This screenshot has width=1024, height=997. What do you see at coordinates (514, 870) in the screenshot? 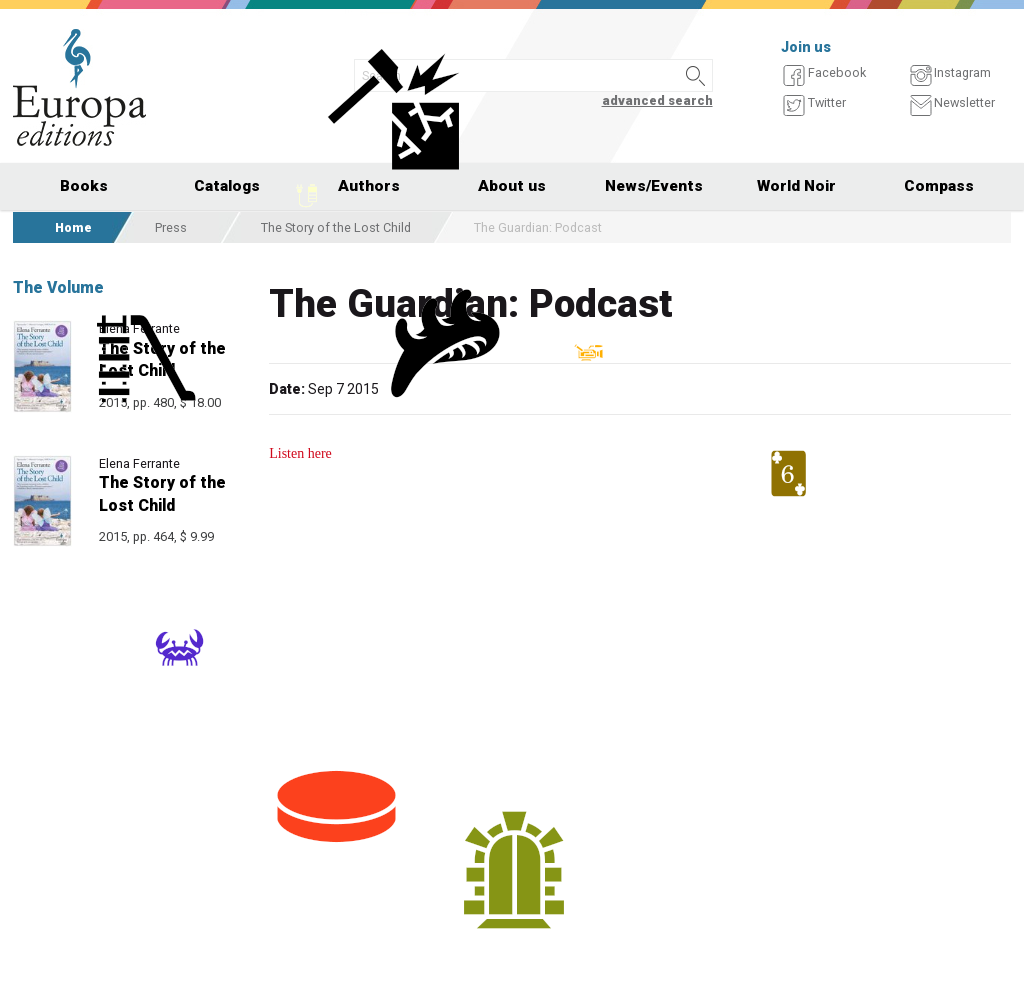
I see `enter a new room or area in a game` at bounding box center [514, 870].